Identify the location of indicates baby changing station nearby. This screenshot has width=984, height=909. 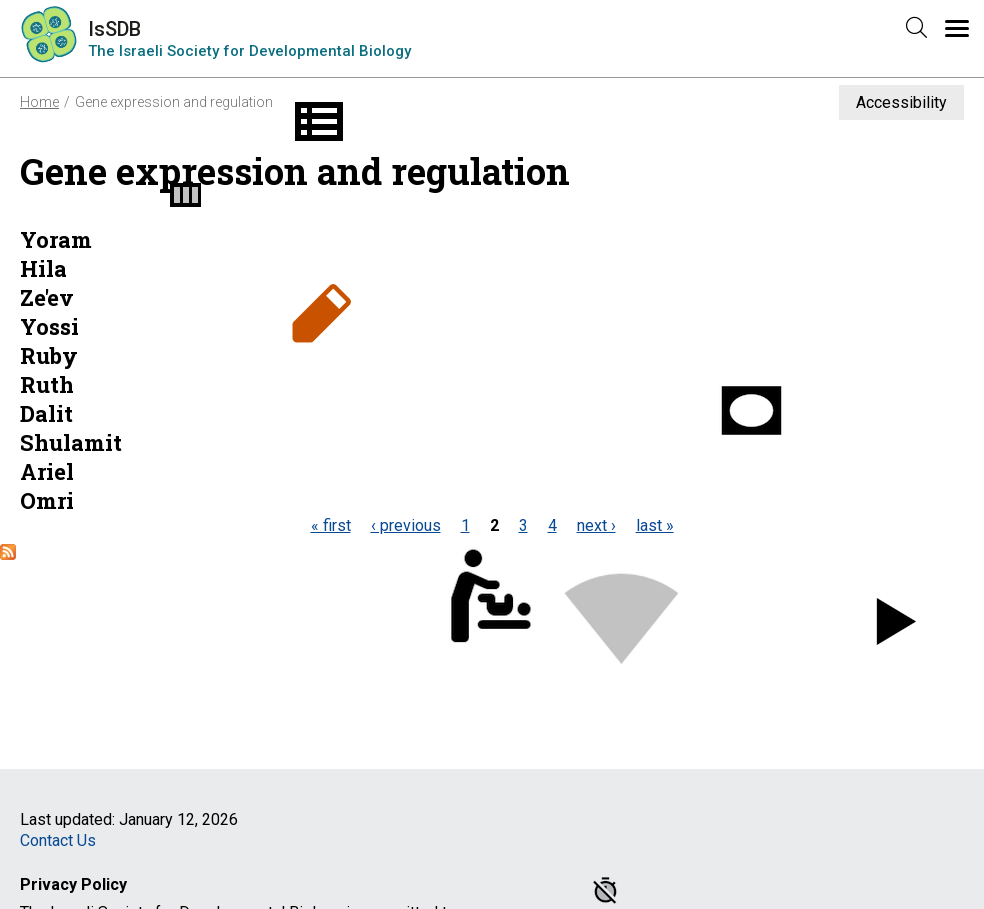
(491, 598).